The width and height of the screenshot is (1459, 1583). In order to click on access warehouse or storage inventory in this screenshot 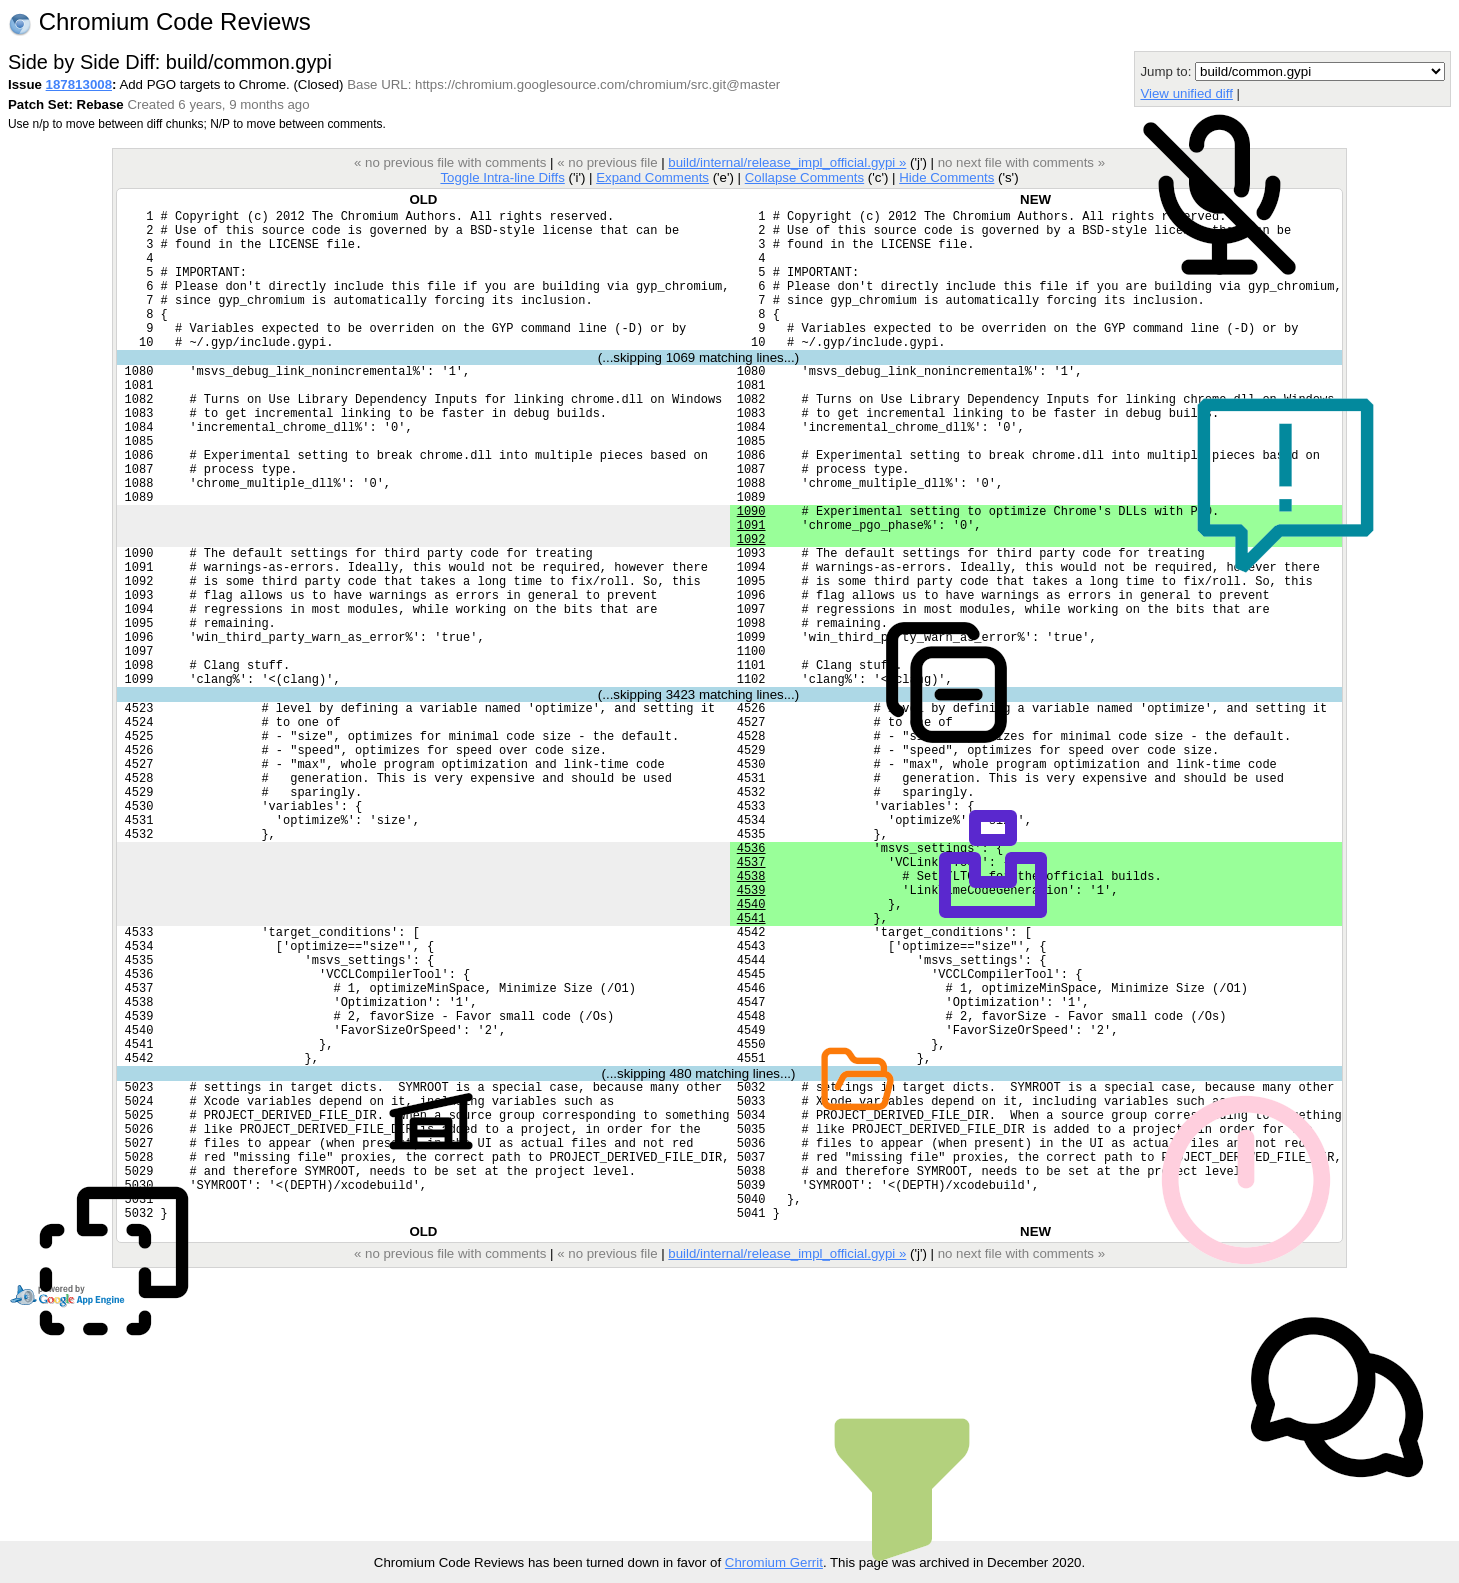, I will do `click(431, 1124)`.